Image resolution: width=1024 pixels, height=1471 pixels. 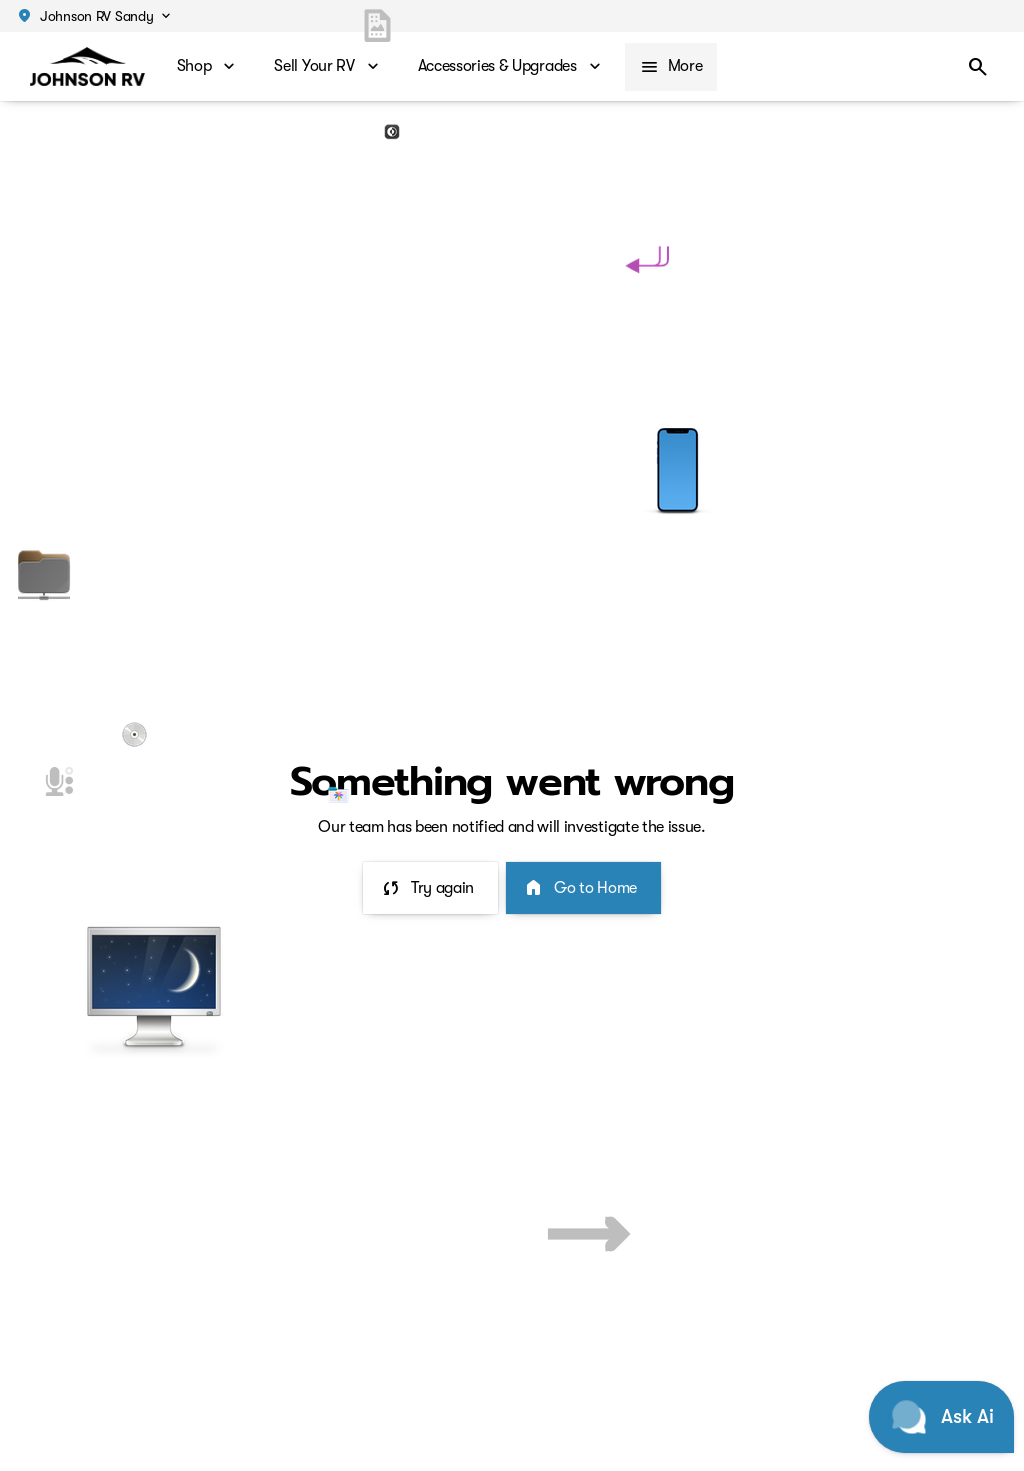 I want to click on access plasma desktop theme settings, so click(x=392, y=132).